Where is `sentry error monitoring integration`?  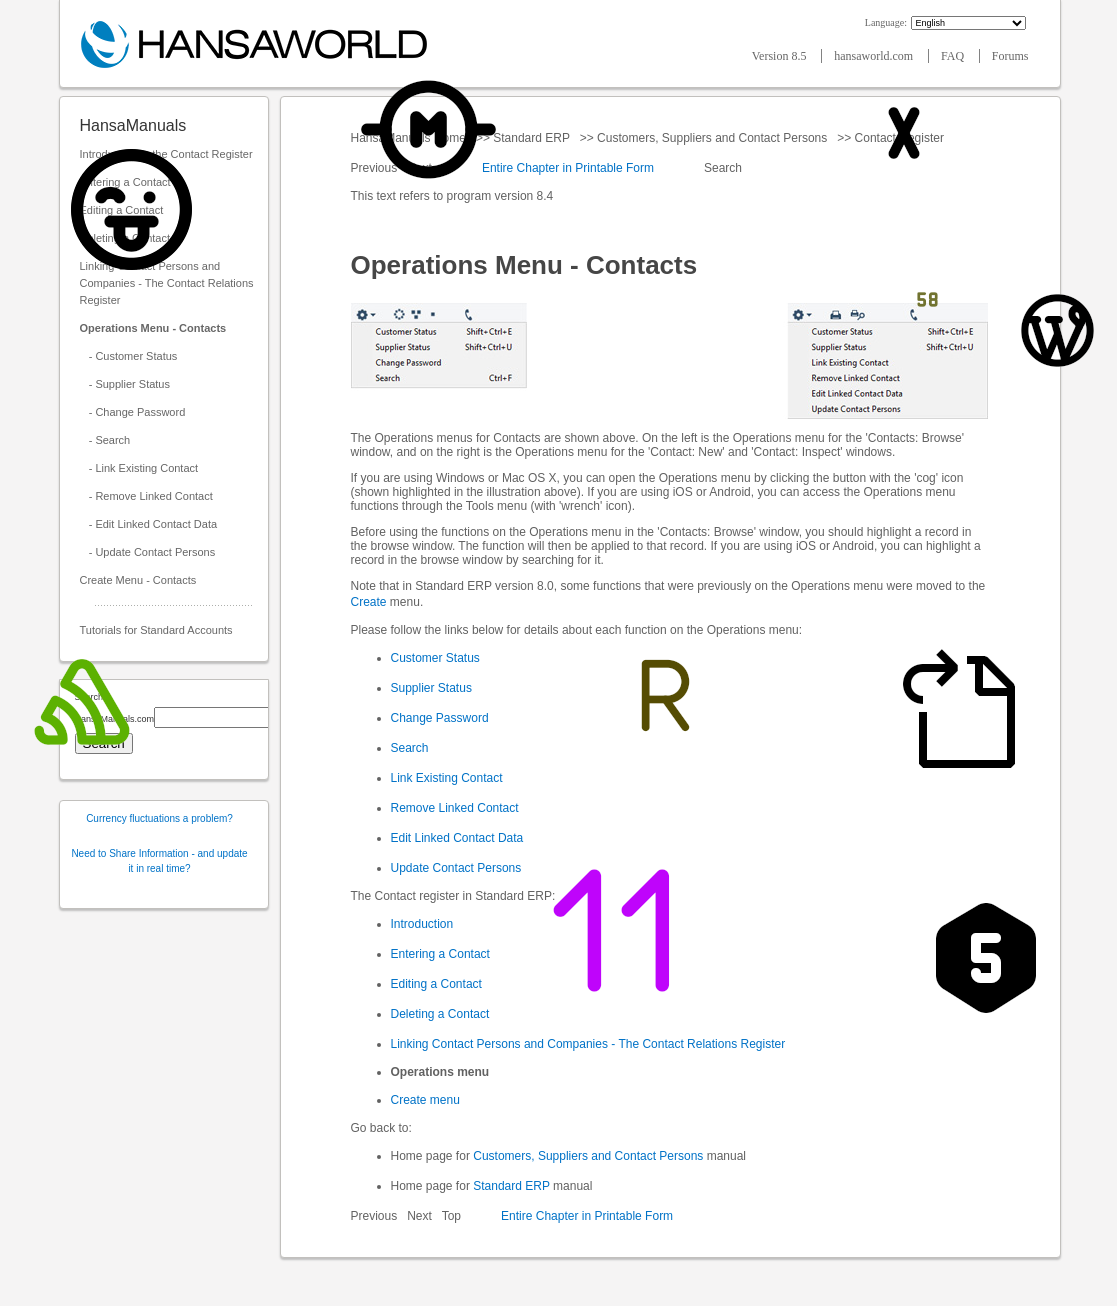 sentry error monitoring integration is located at coordinates (82, 702).